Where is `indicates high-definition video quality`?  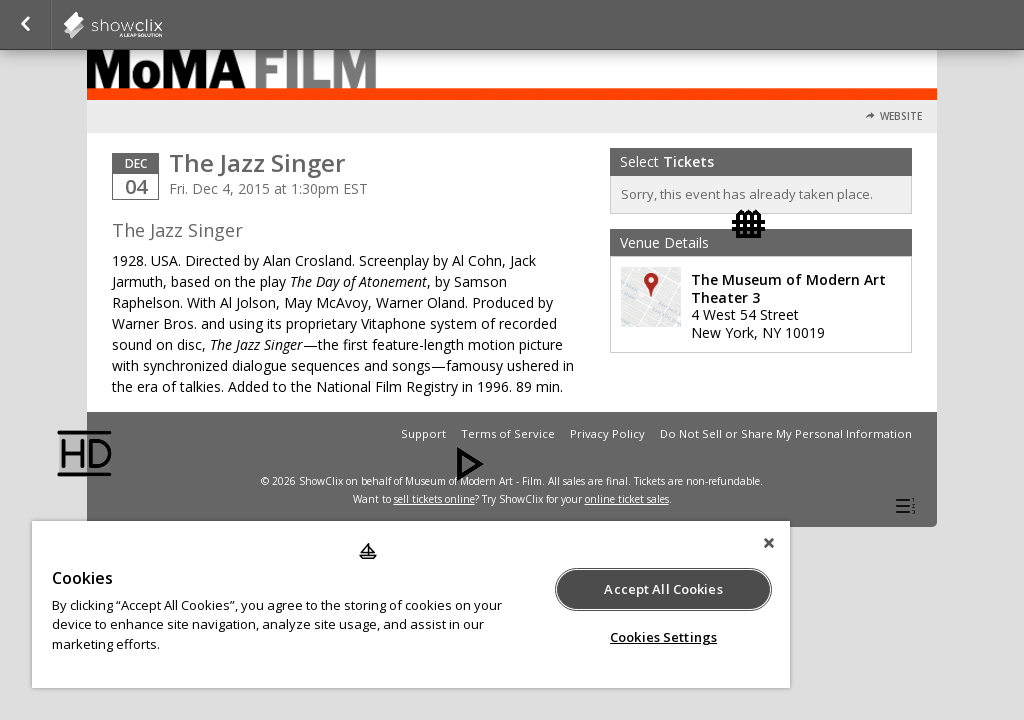 indicates high-definition video quality is located at coordinates (84, 453).